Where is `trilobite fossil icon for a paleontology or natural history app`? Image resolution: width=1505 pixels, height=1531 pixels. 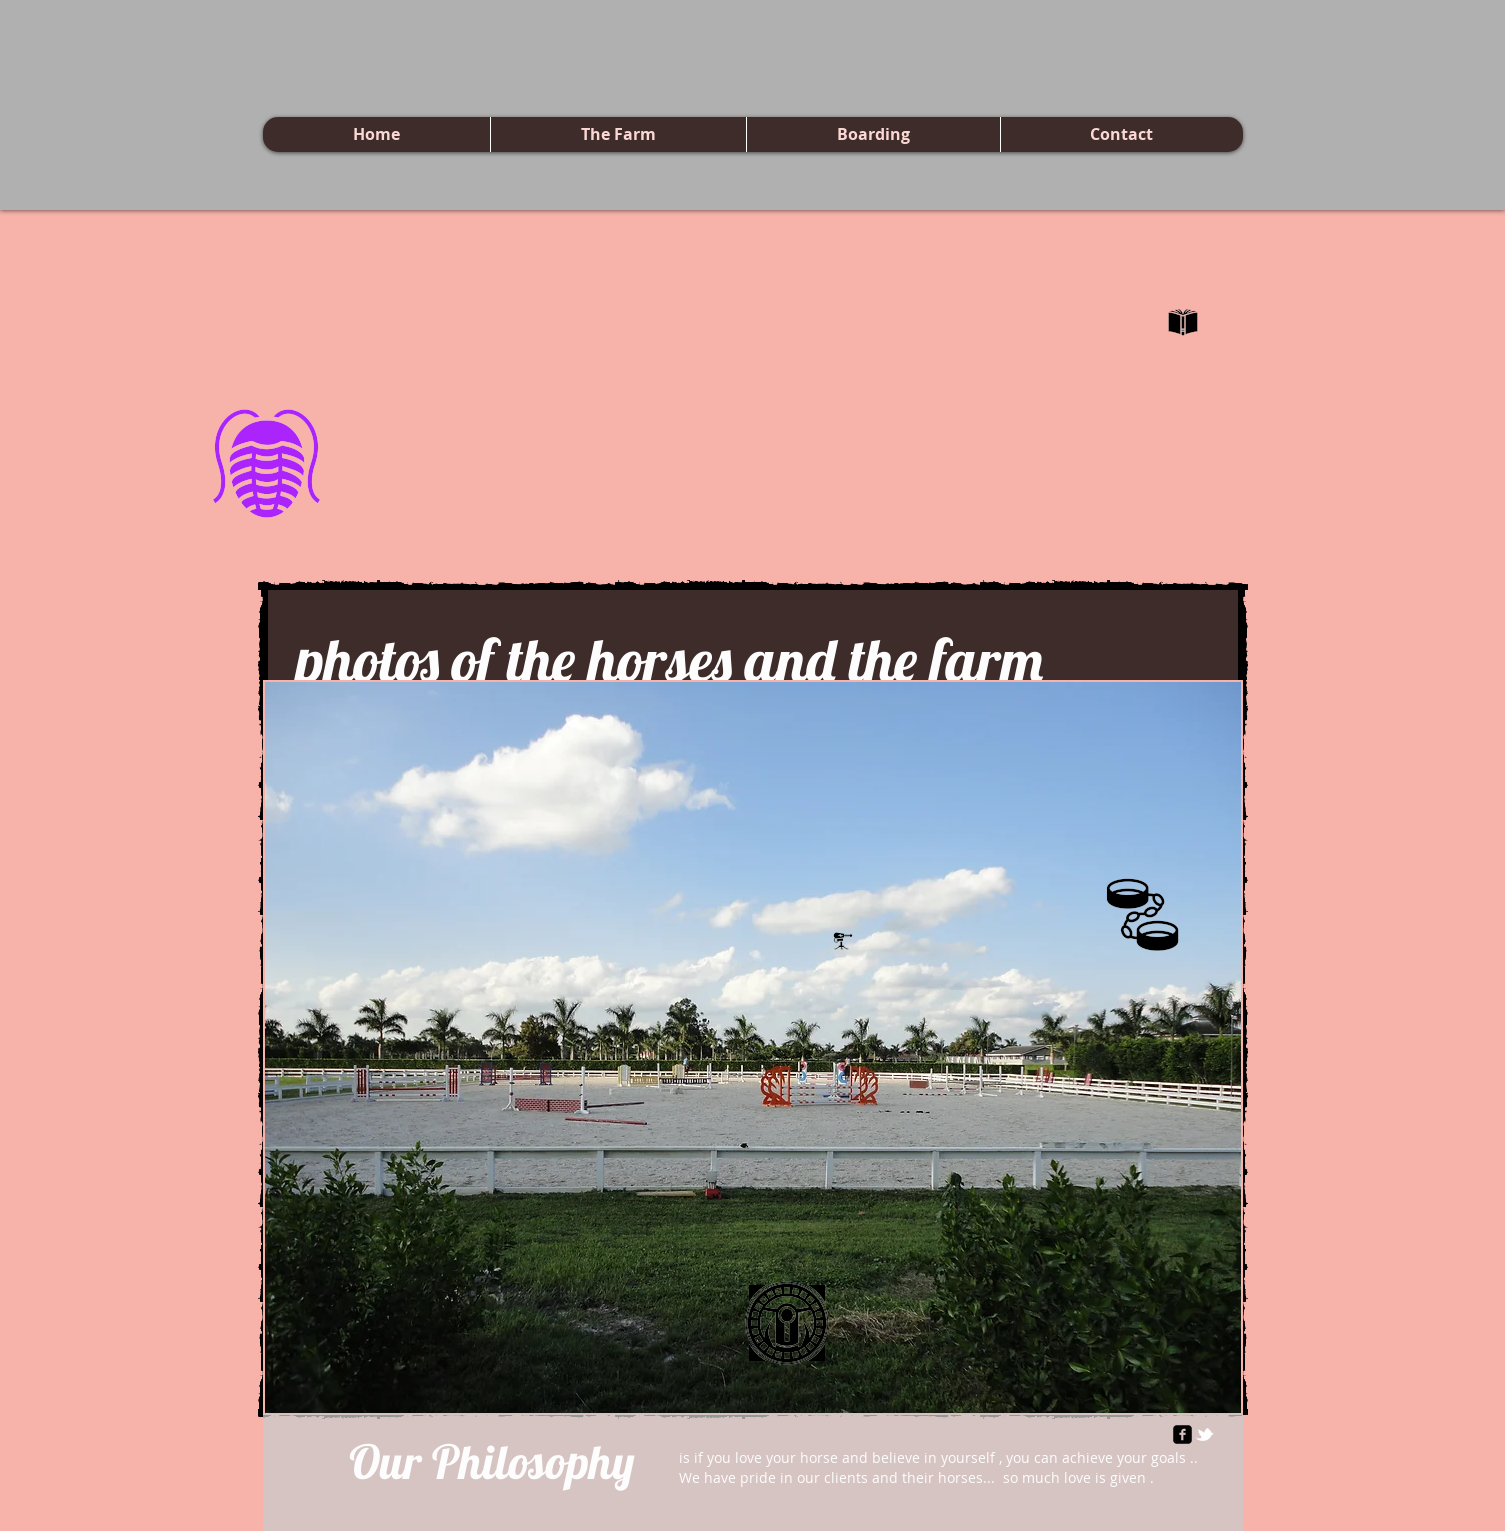 trilobite fossil icon for a paleontology or natural history app is located at coordinates (266, 463).